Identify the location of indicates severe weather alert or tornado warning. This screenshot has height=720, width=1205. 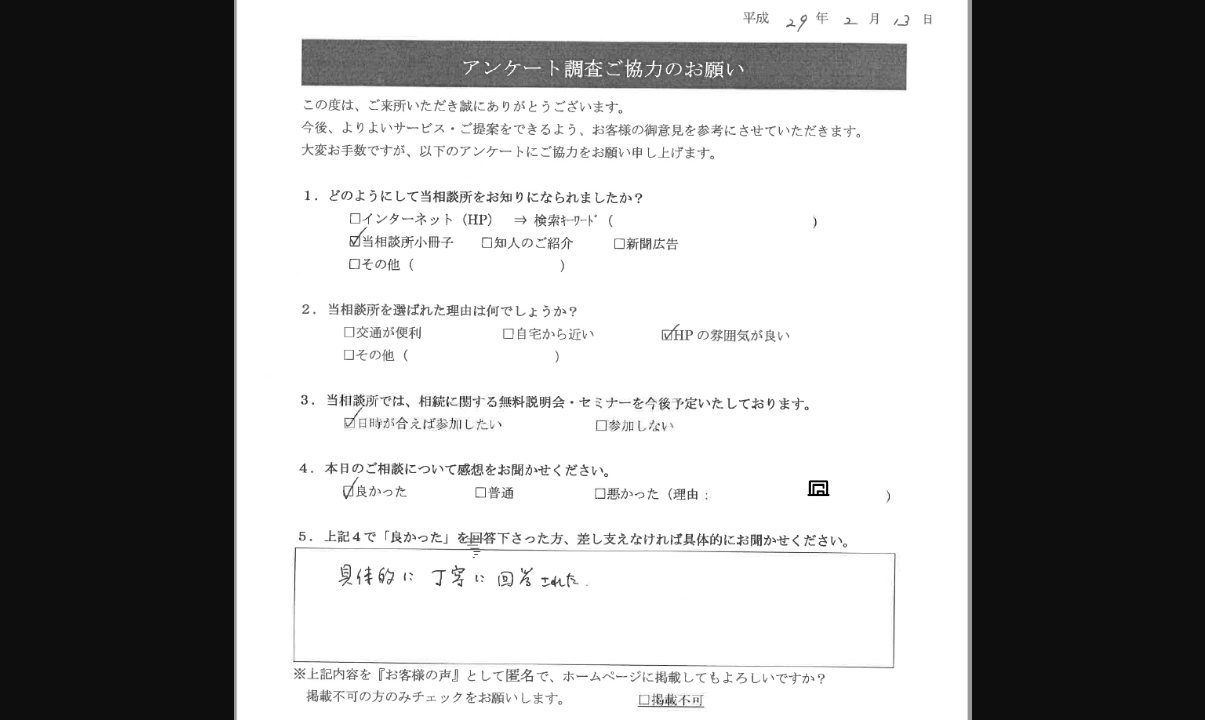
(474, 547).